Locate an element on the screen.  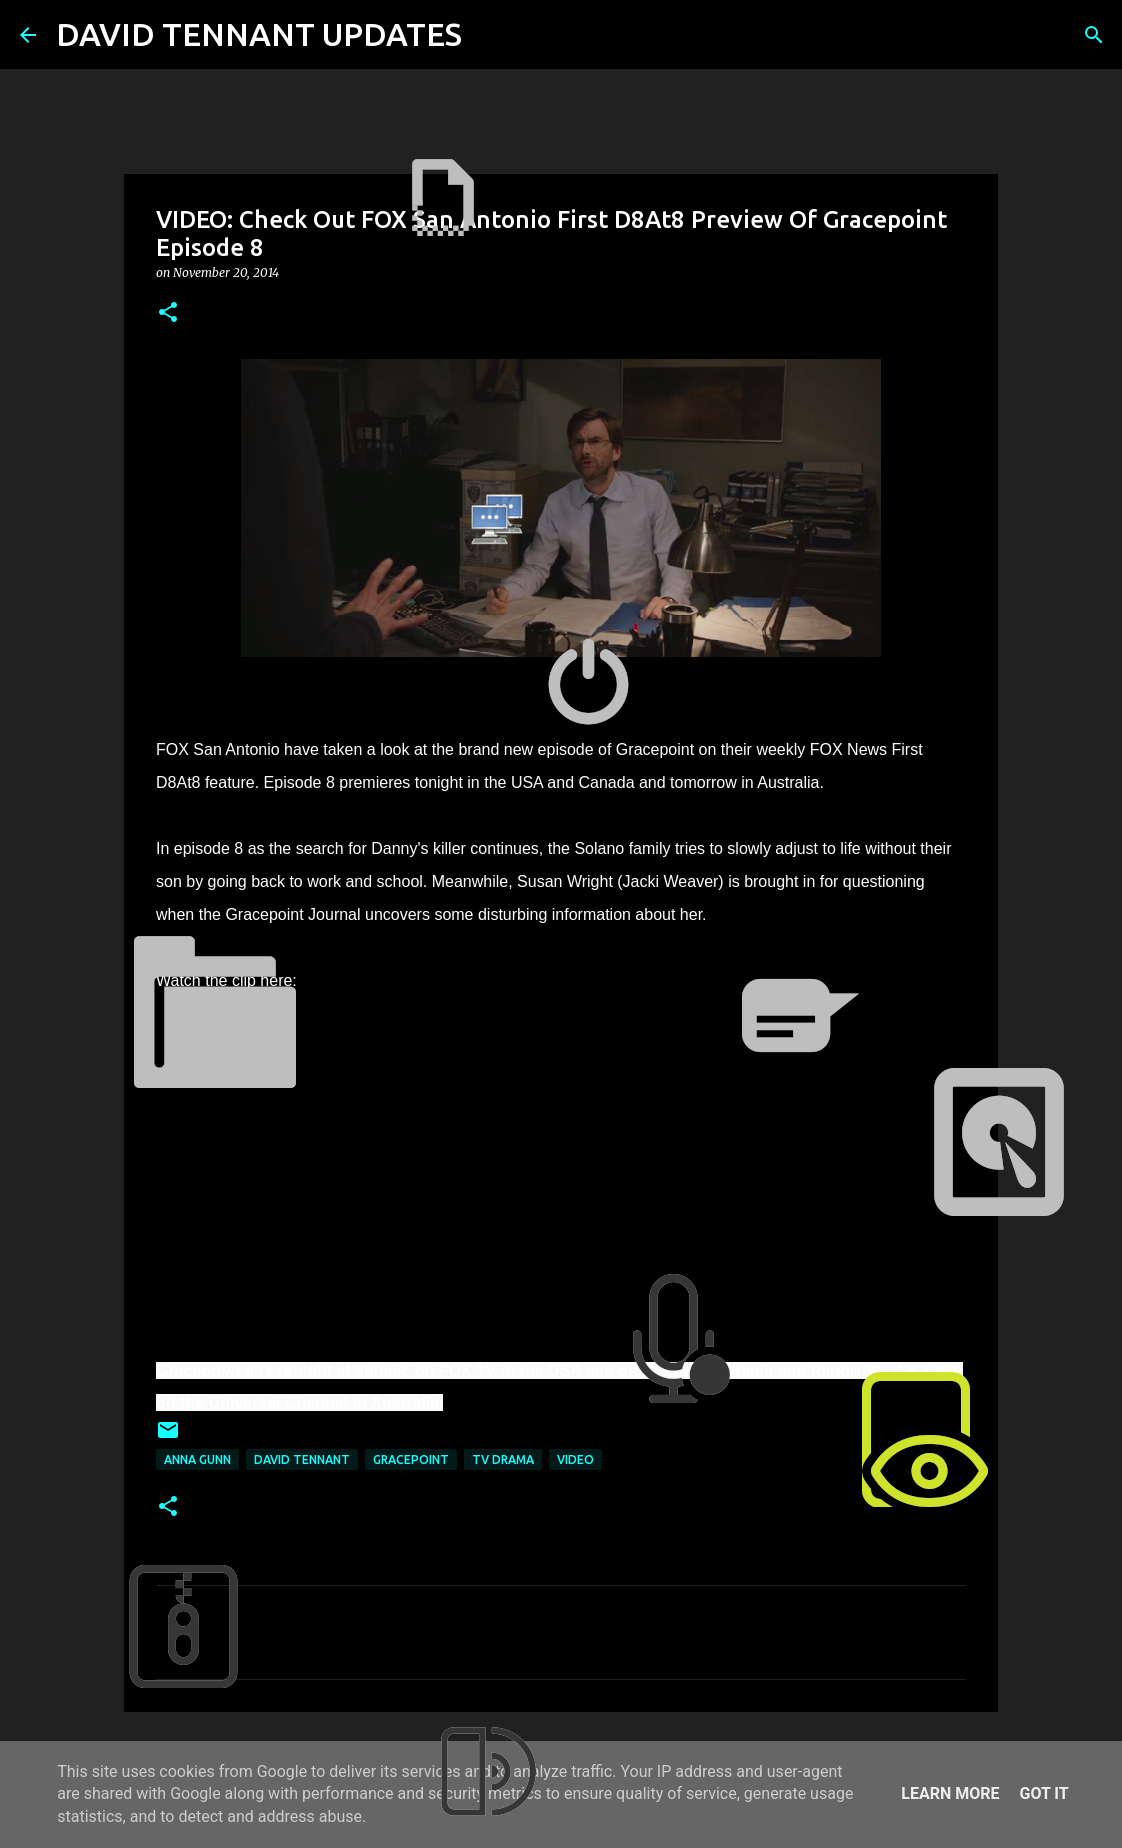
indicates active network data transfer (sending and receiving) is located at coordinates (496, 519).